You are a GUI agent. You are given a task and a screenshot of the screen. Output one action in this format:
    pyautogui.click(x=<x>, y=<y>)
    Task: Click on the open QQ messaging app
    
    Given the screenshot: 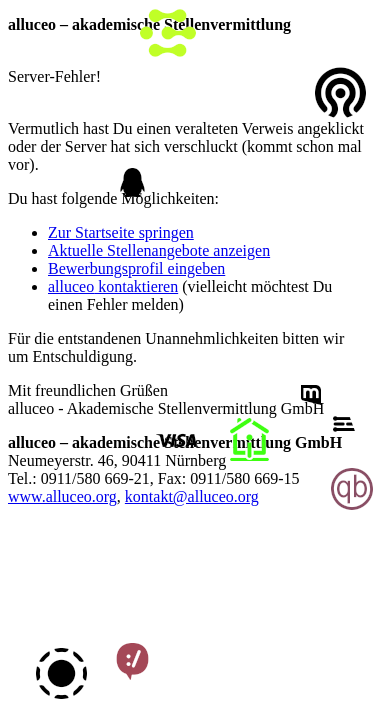 What is the action you would take?
    pyautogui.click(x=132, y=182)
    